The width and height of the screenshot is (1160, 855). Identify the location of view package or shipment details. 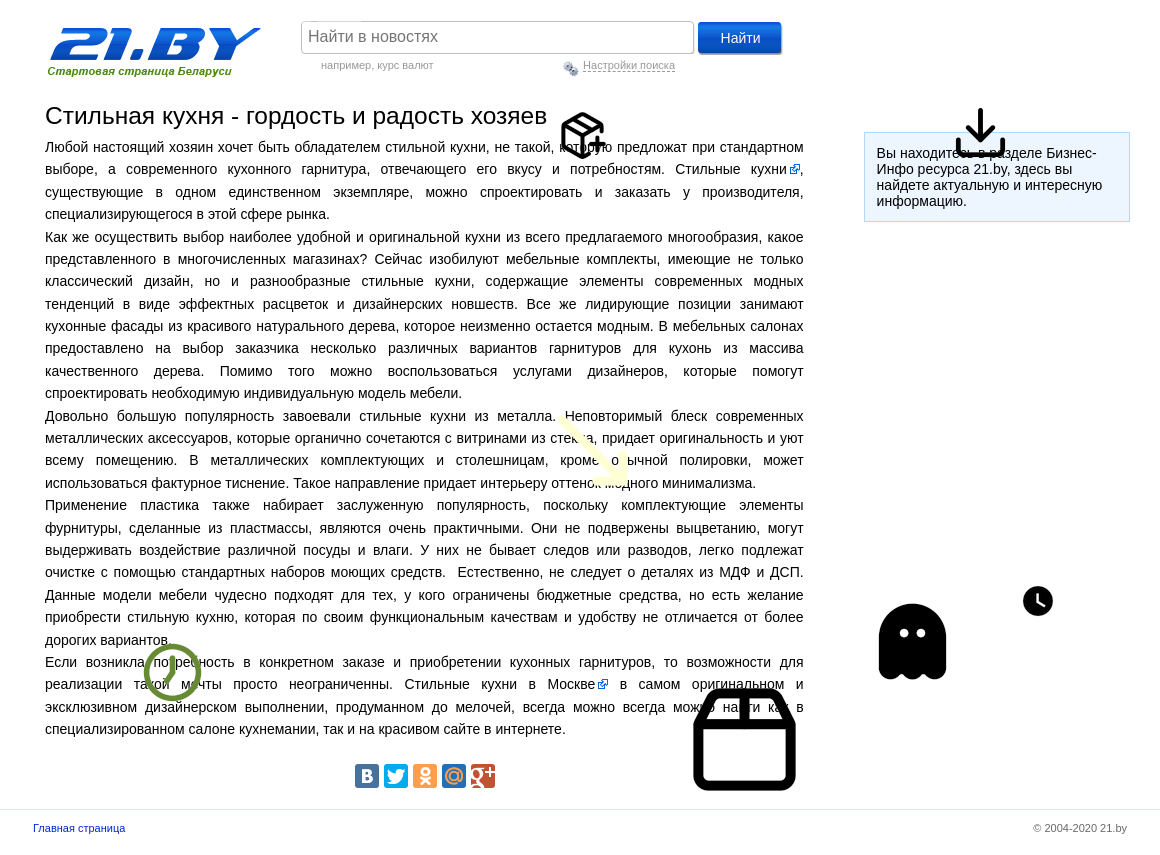
(744, 739).